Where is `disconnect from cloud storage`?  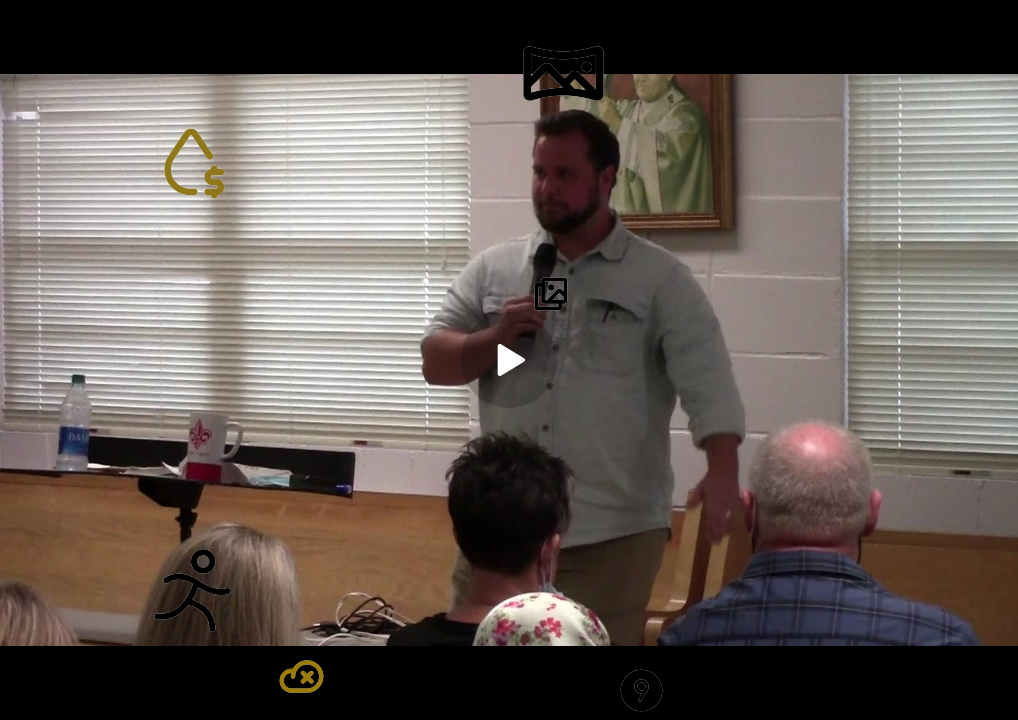 disconnect from cloud storage is located at coordinates (301, 676).